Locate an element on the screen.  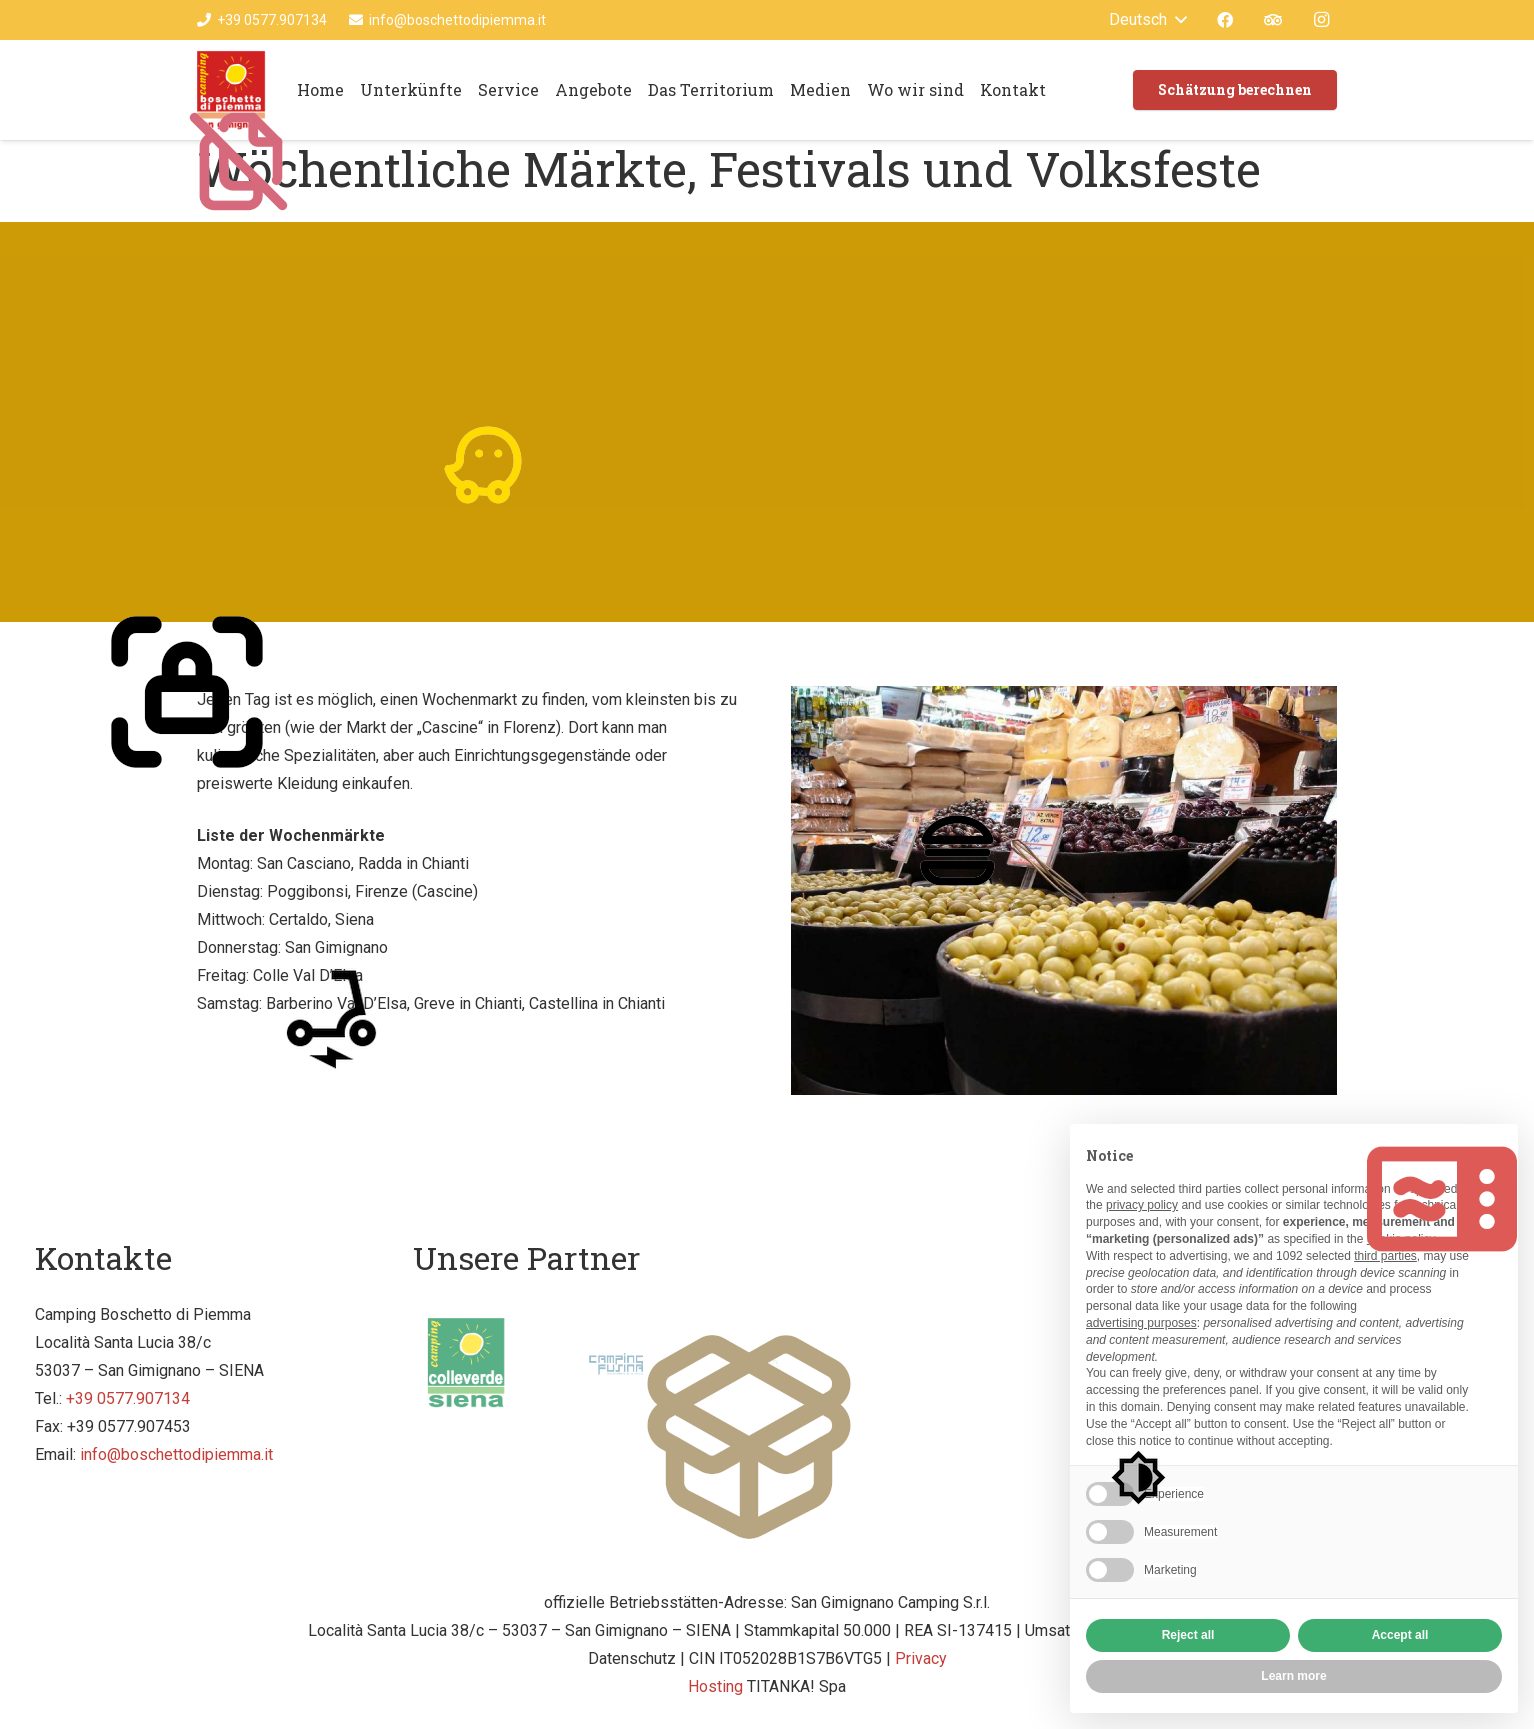
access microwave or kitchen appliance controls is located at coordinates (1442, 1199).